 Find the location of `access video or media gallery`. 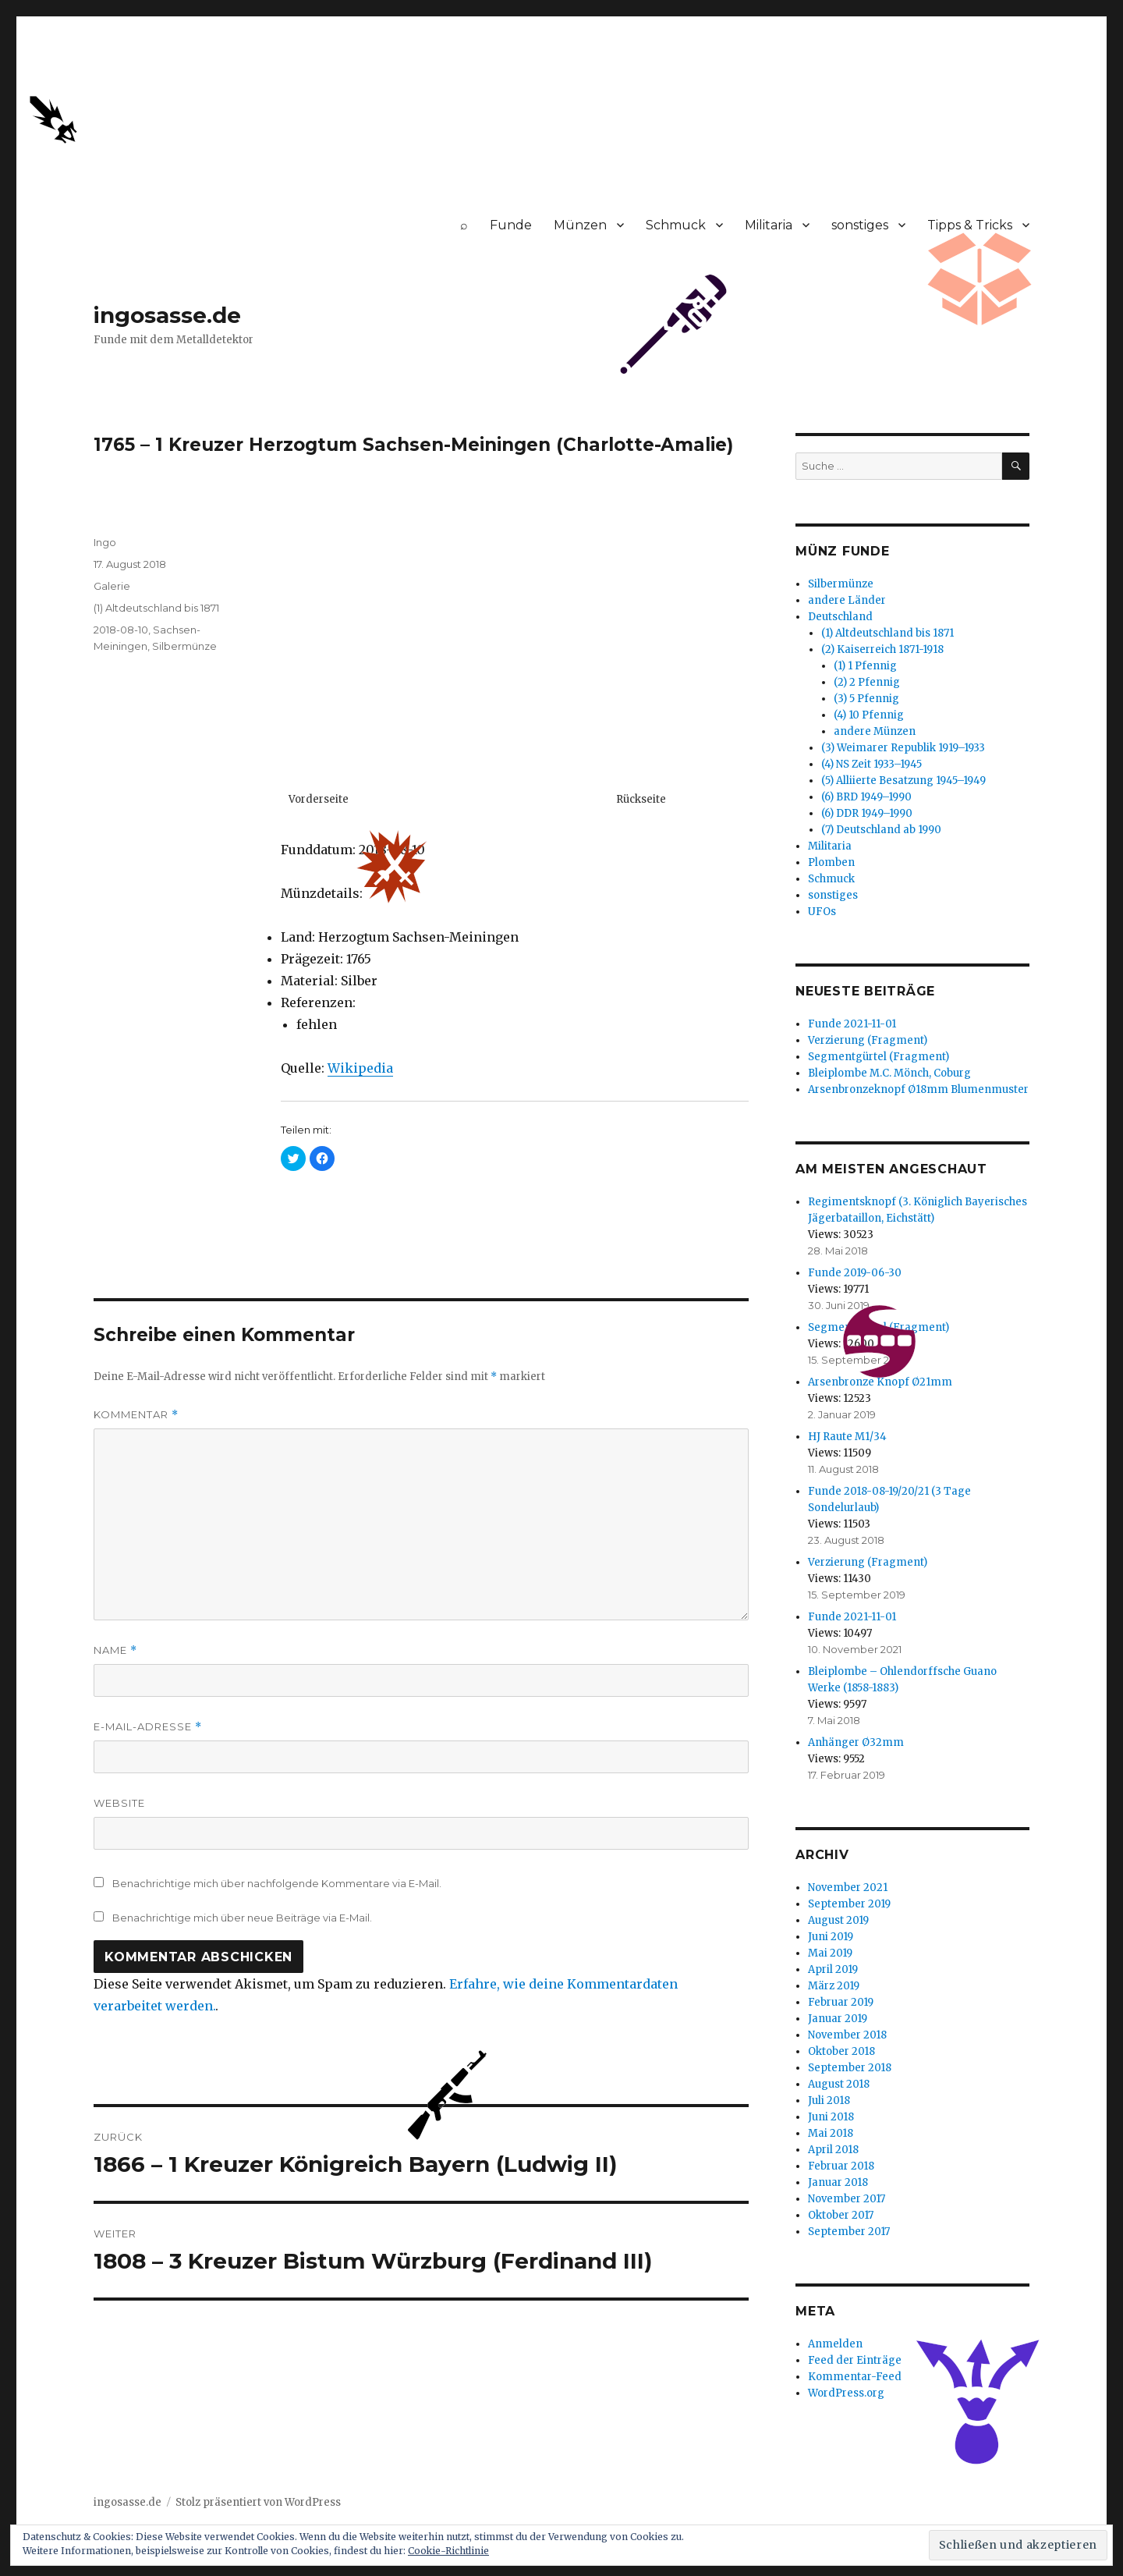

access video or media gallery is located at coordinates (879, 1341).